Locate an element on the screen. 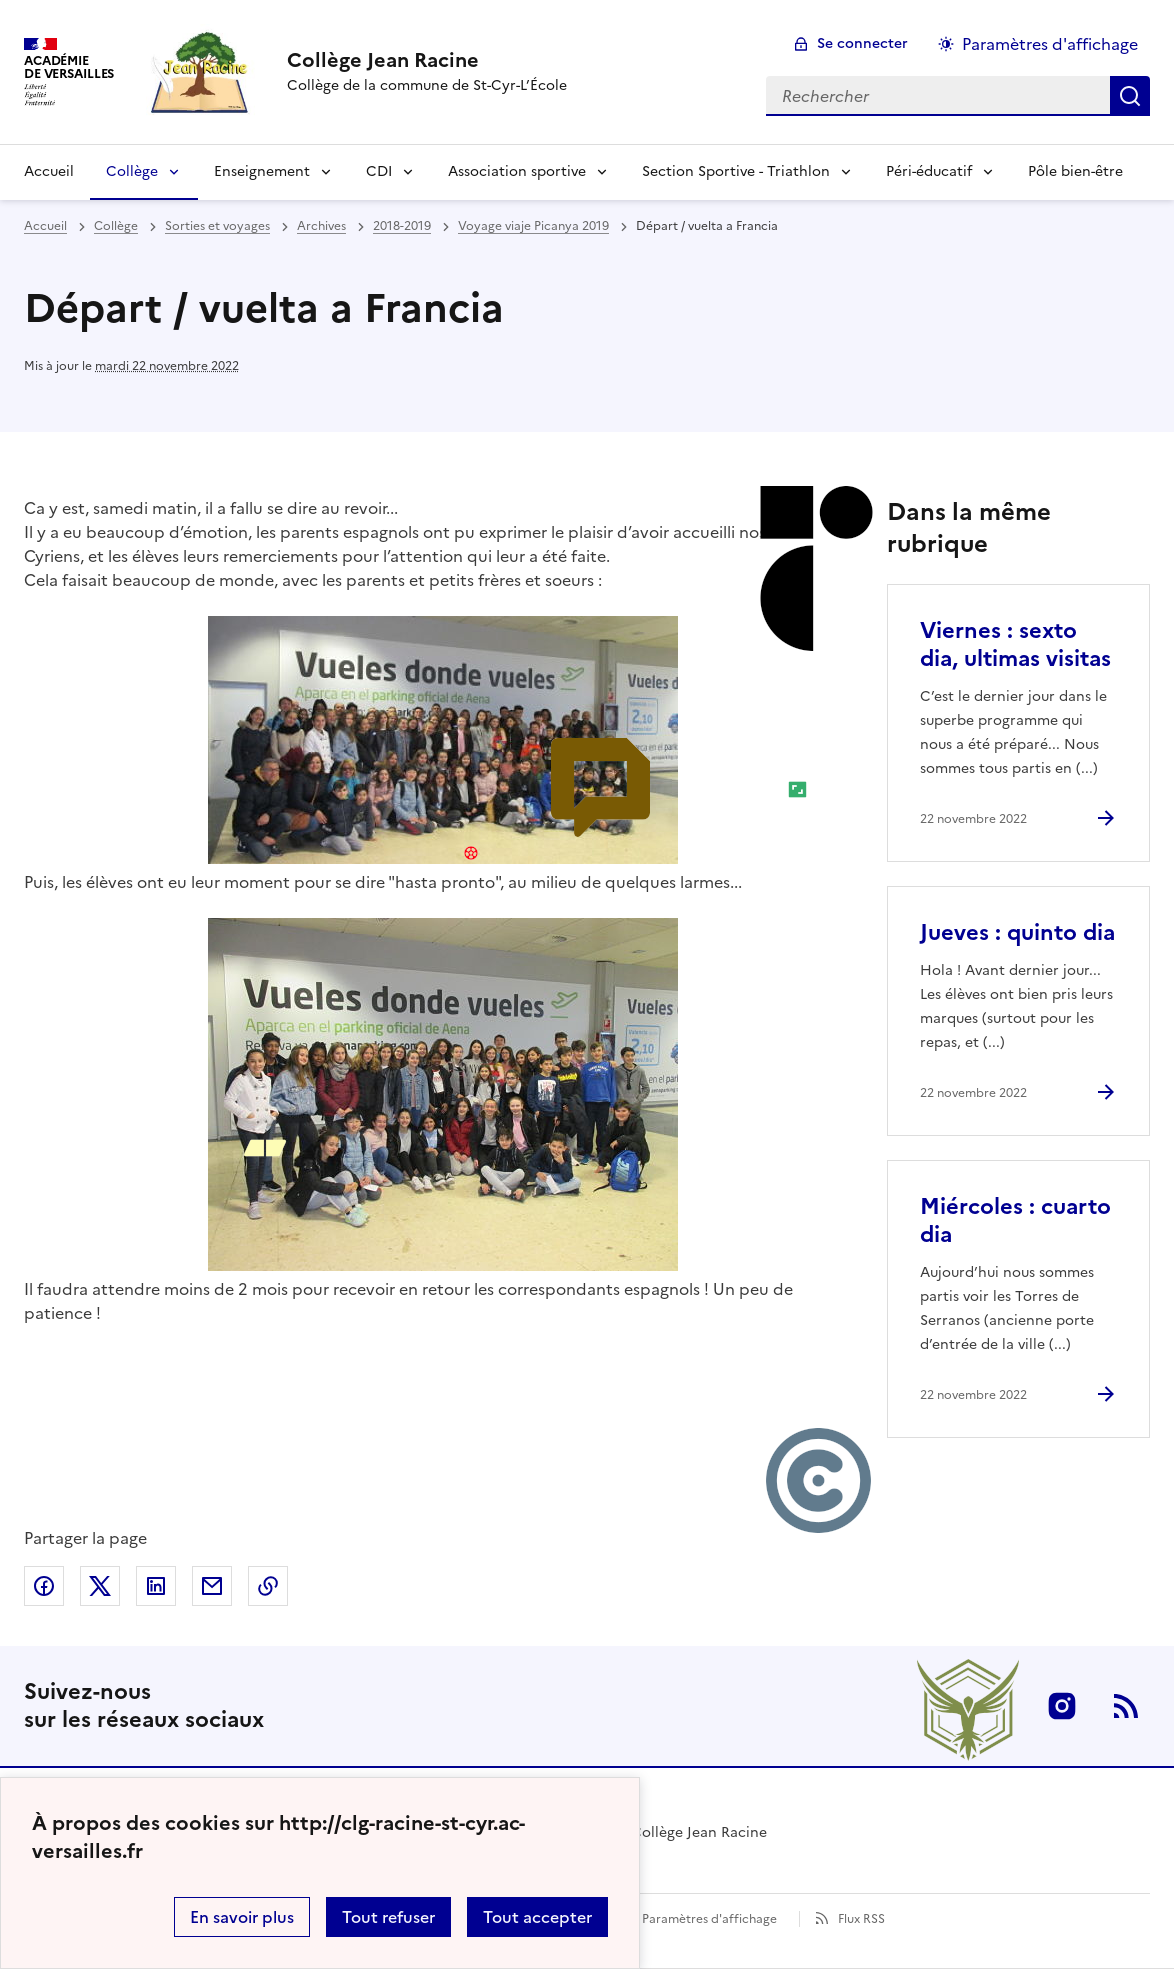  access football or soccer content is located at coordinates (471, 853).